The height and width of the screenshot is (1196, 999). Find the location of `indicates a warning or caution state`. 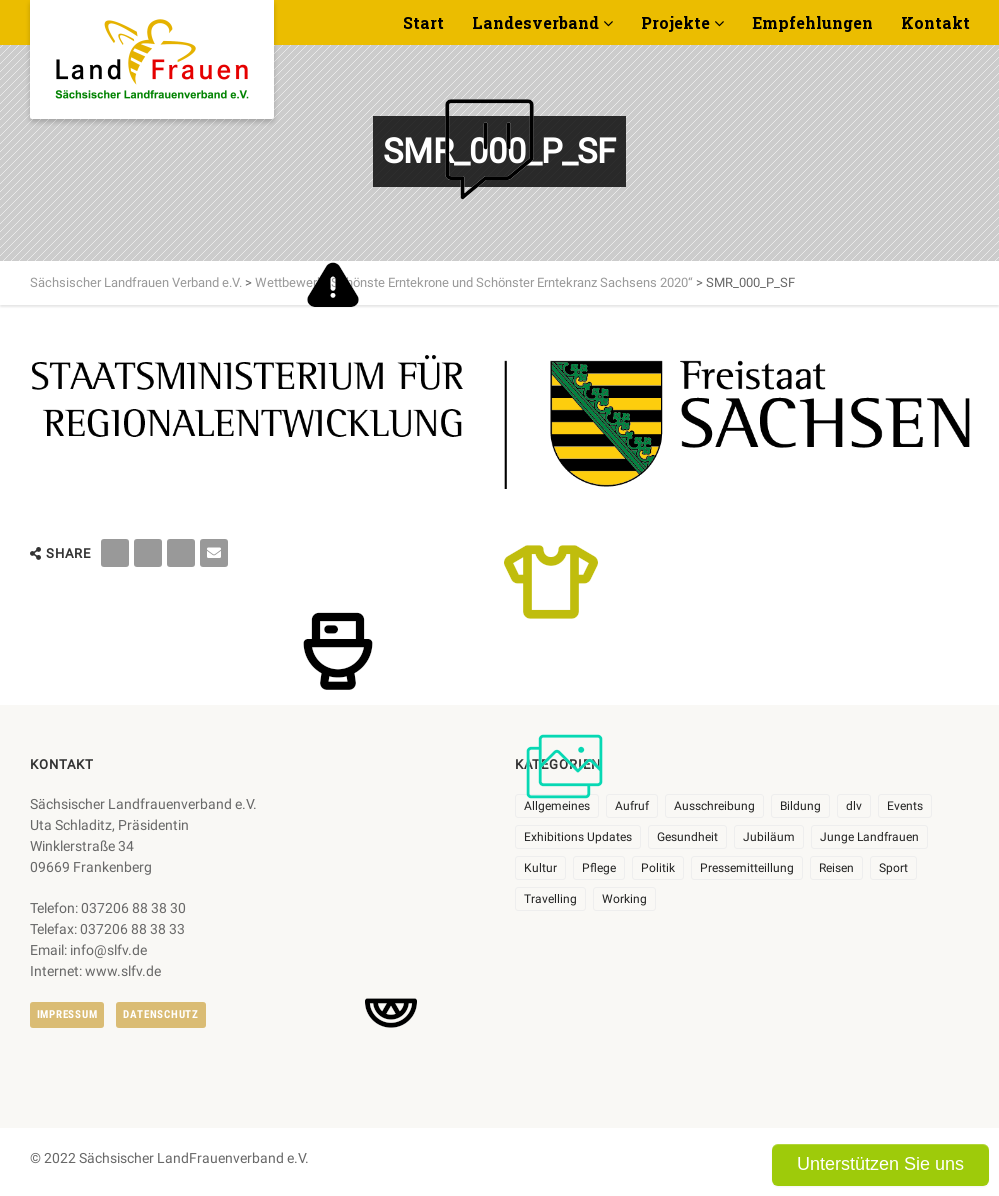

indicates a warning or caution state is located at coordinates (333, 286).